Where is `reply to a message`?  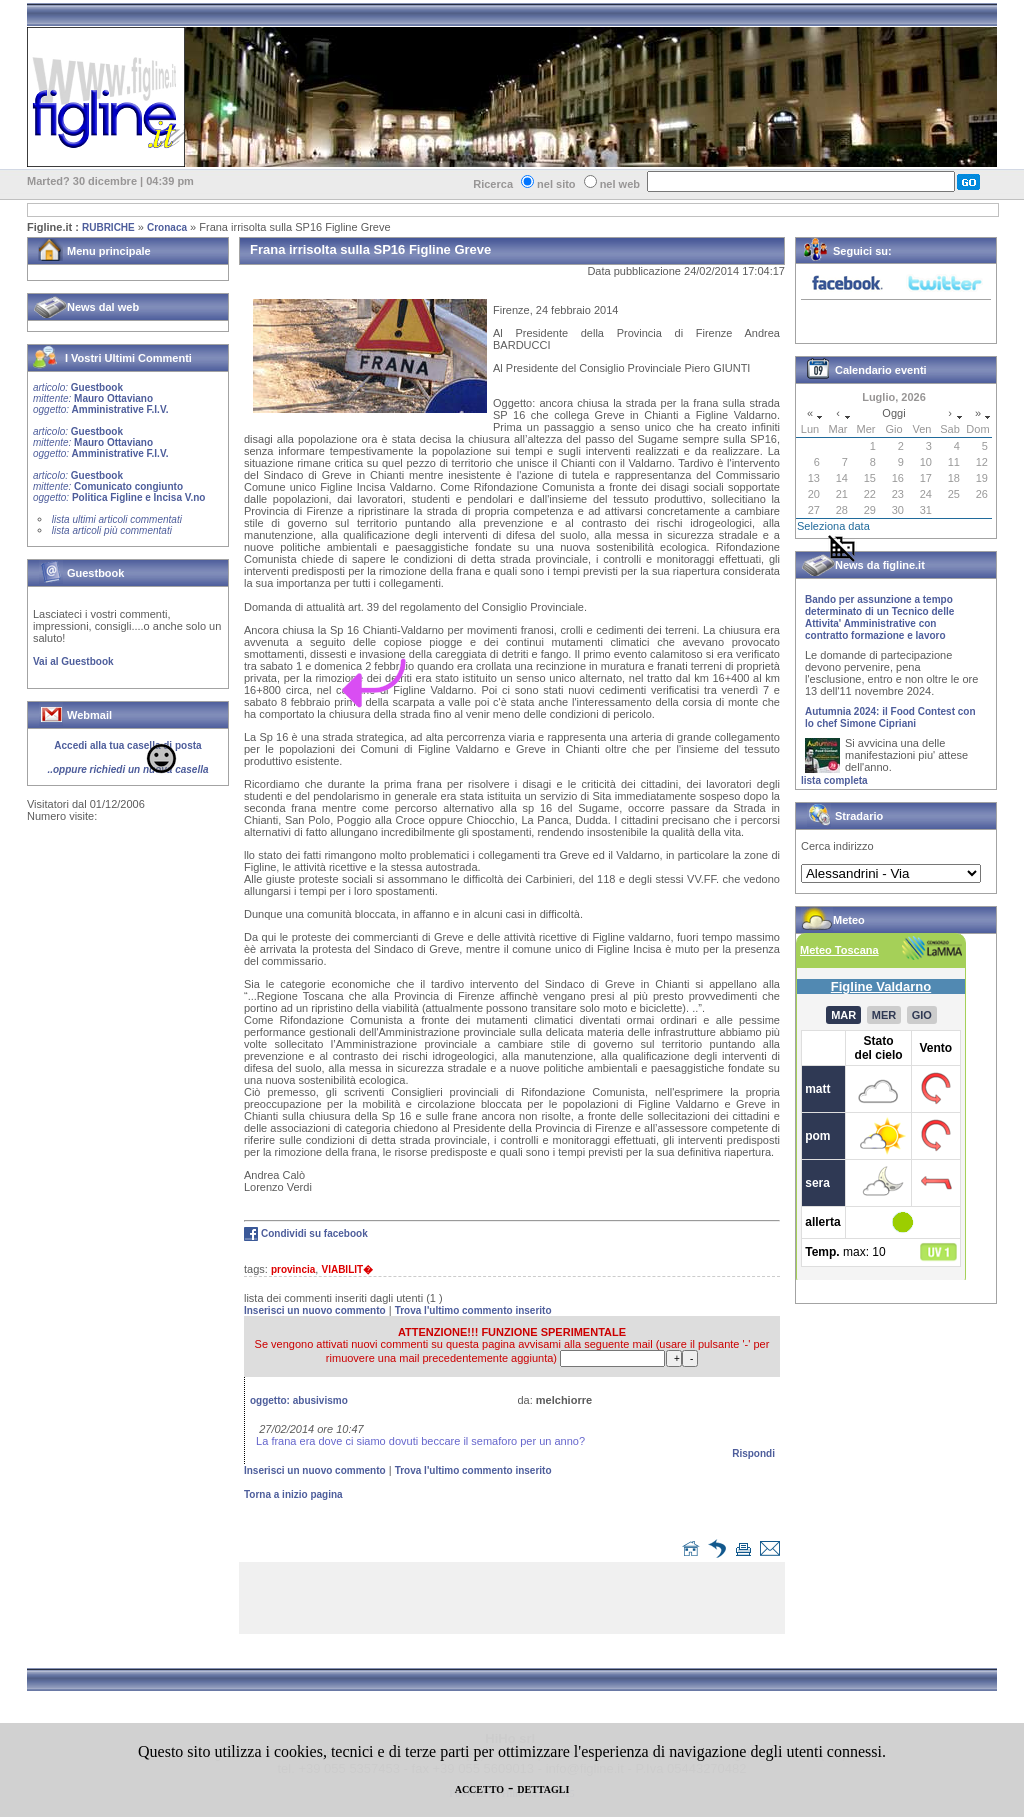 reply to a message is located at coordinates (374, 683).